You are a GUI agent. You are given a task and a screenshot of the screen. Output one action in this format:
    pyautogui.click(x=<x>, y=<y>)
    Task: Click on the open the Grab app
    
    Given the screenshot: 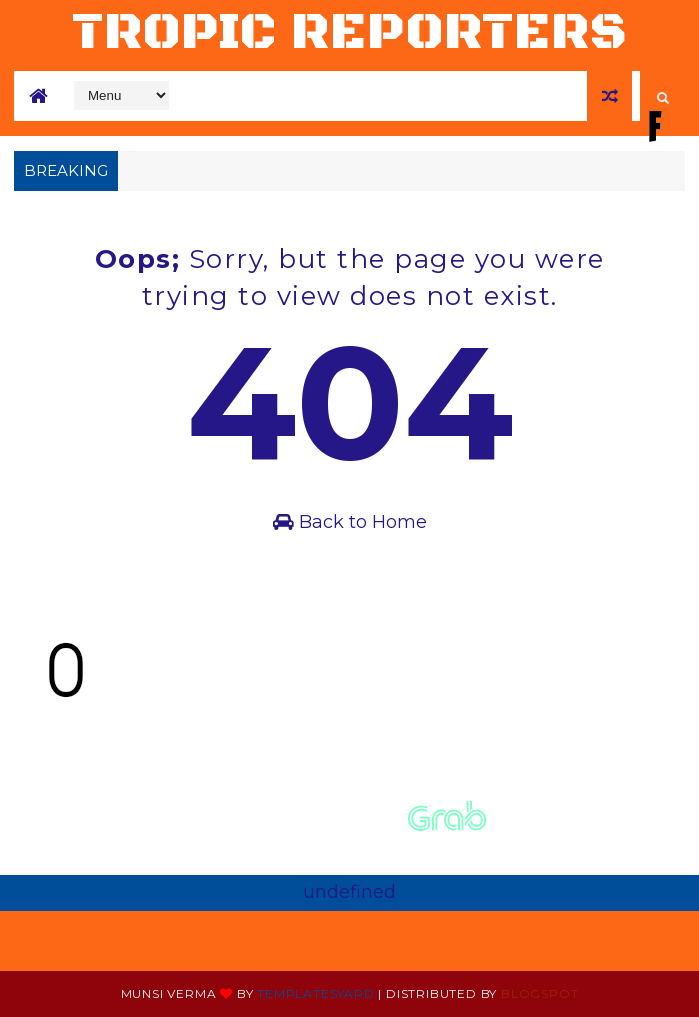 What is the action you would take?
    pyautogui.click(x=447, y=816)
    